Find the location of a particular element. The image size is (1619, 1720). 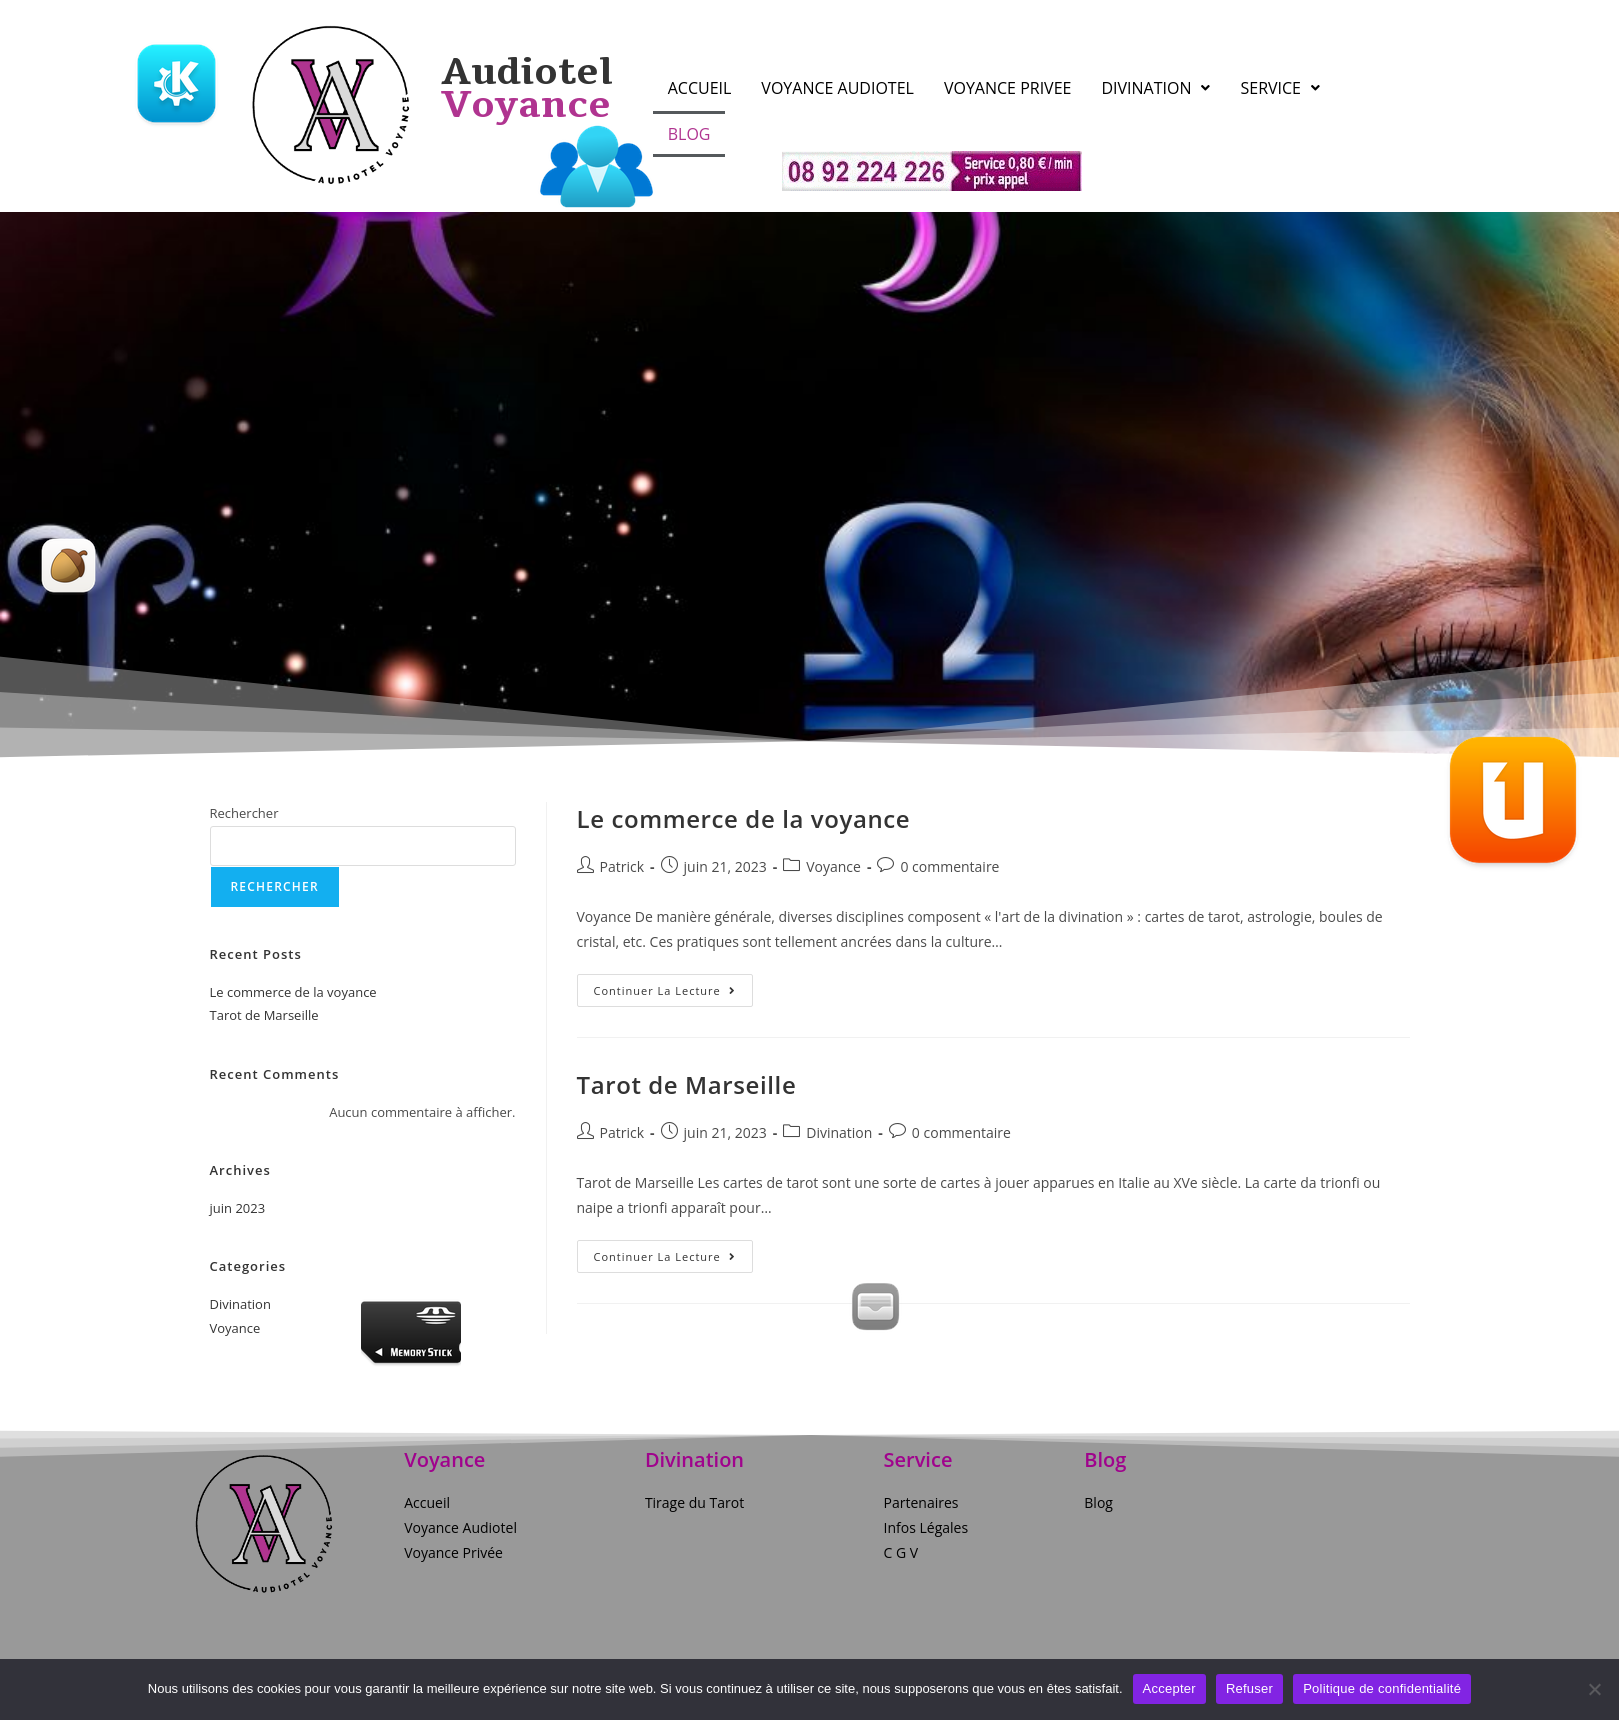

launch kde desktop environment settings is located at coordinates (176, 83).